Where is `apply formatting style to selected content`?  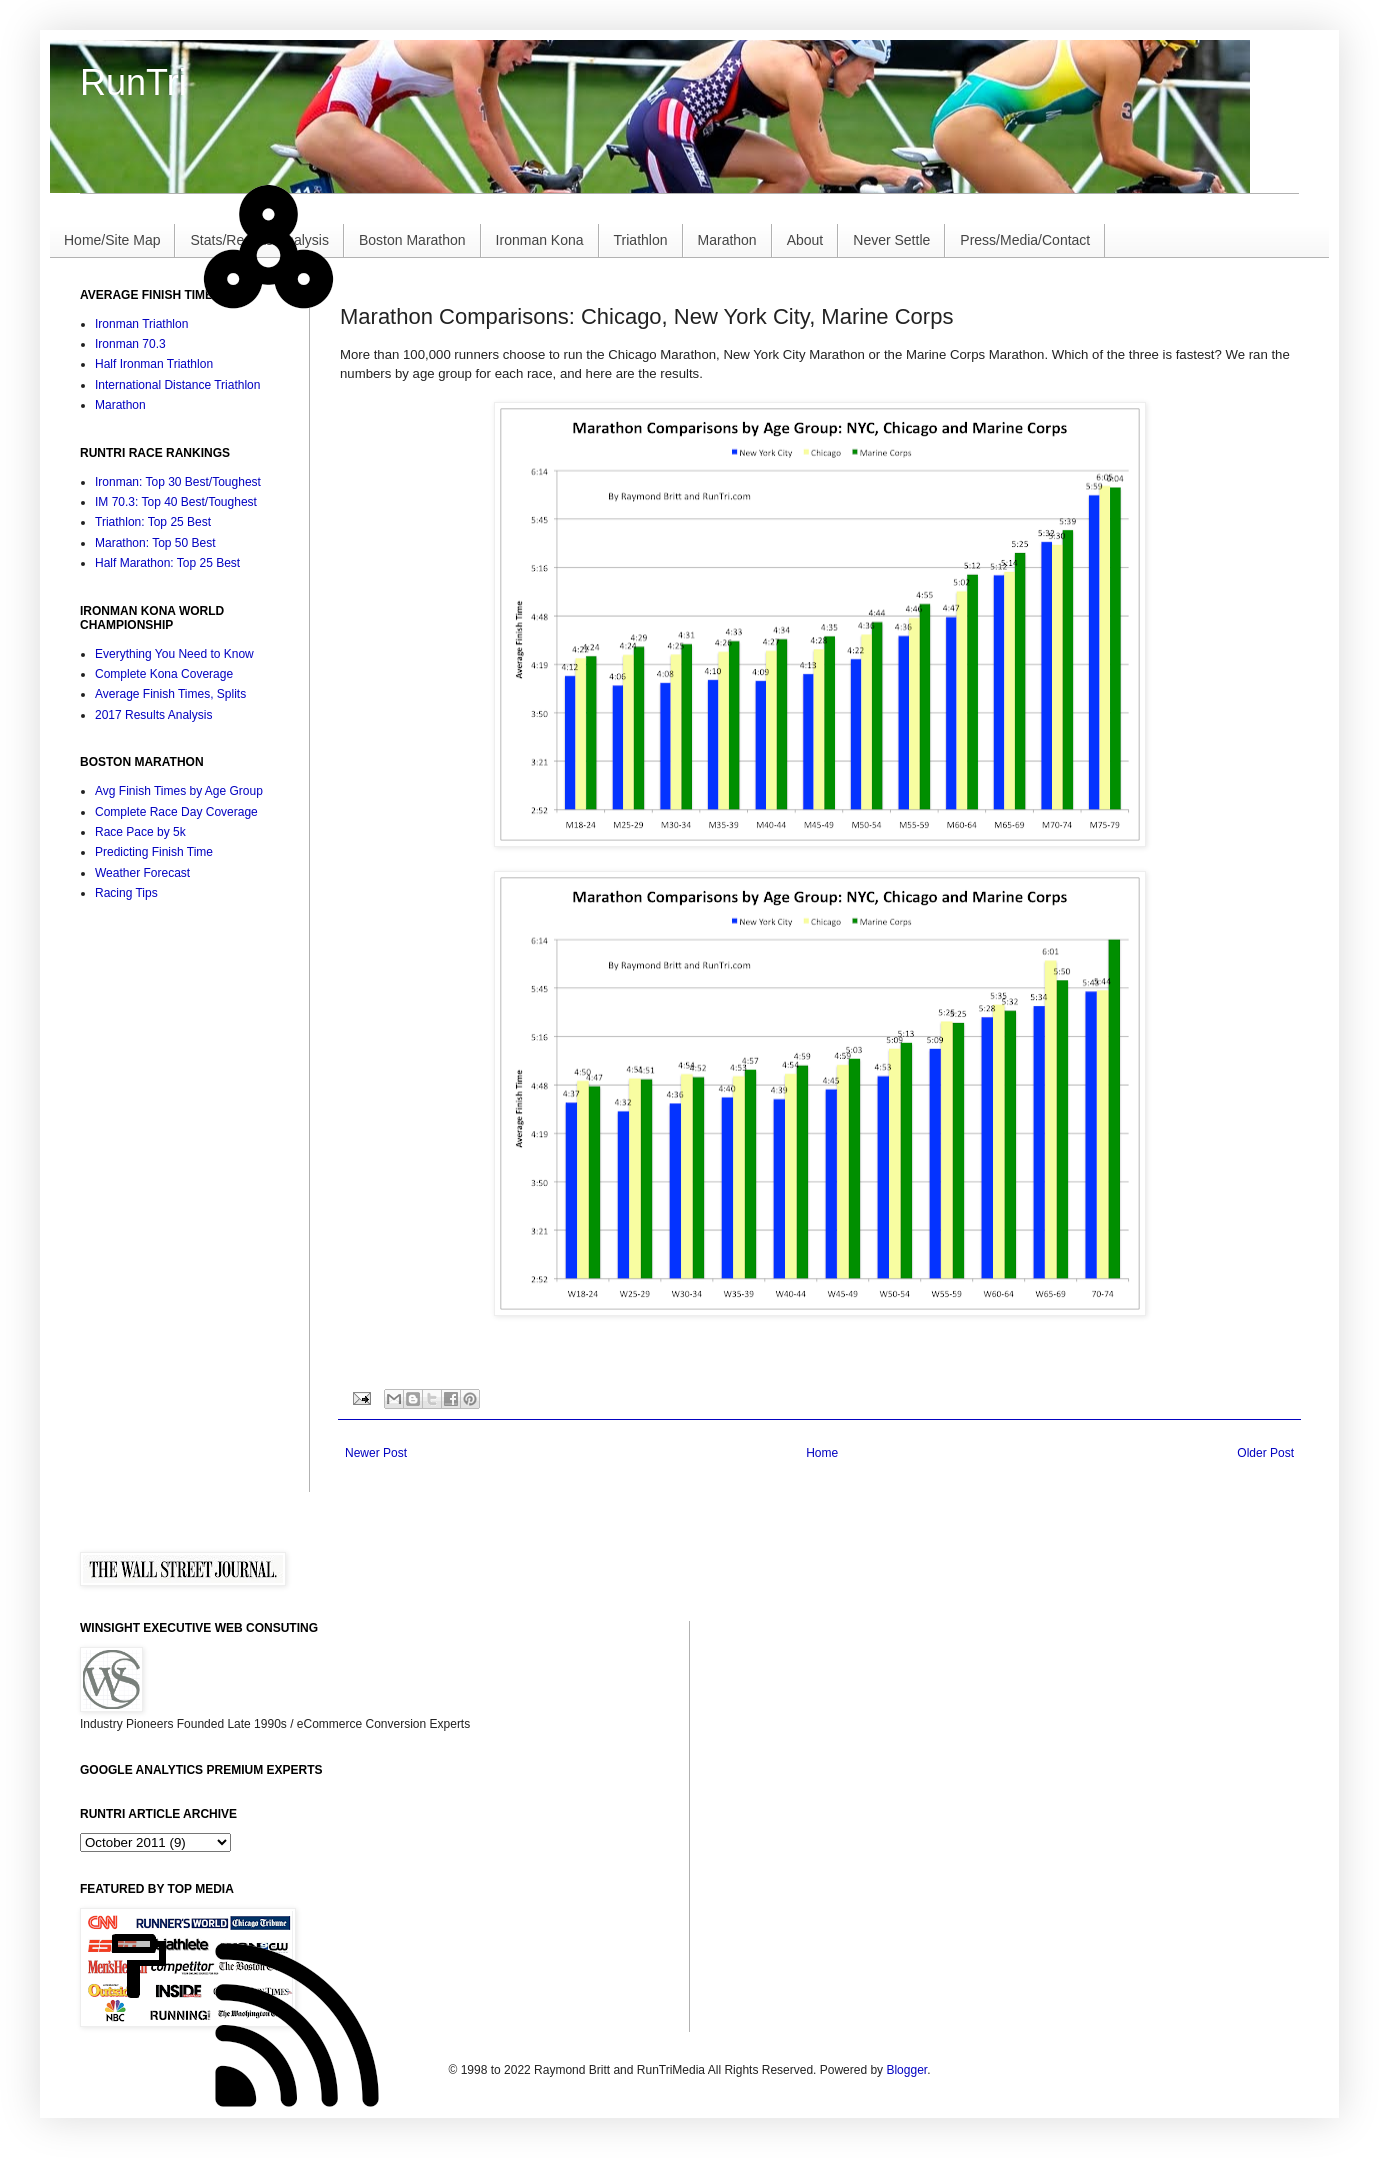
apply formatting style to selected content is located at coordinates (137, 1966).